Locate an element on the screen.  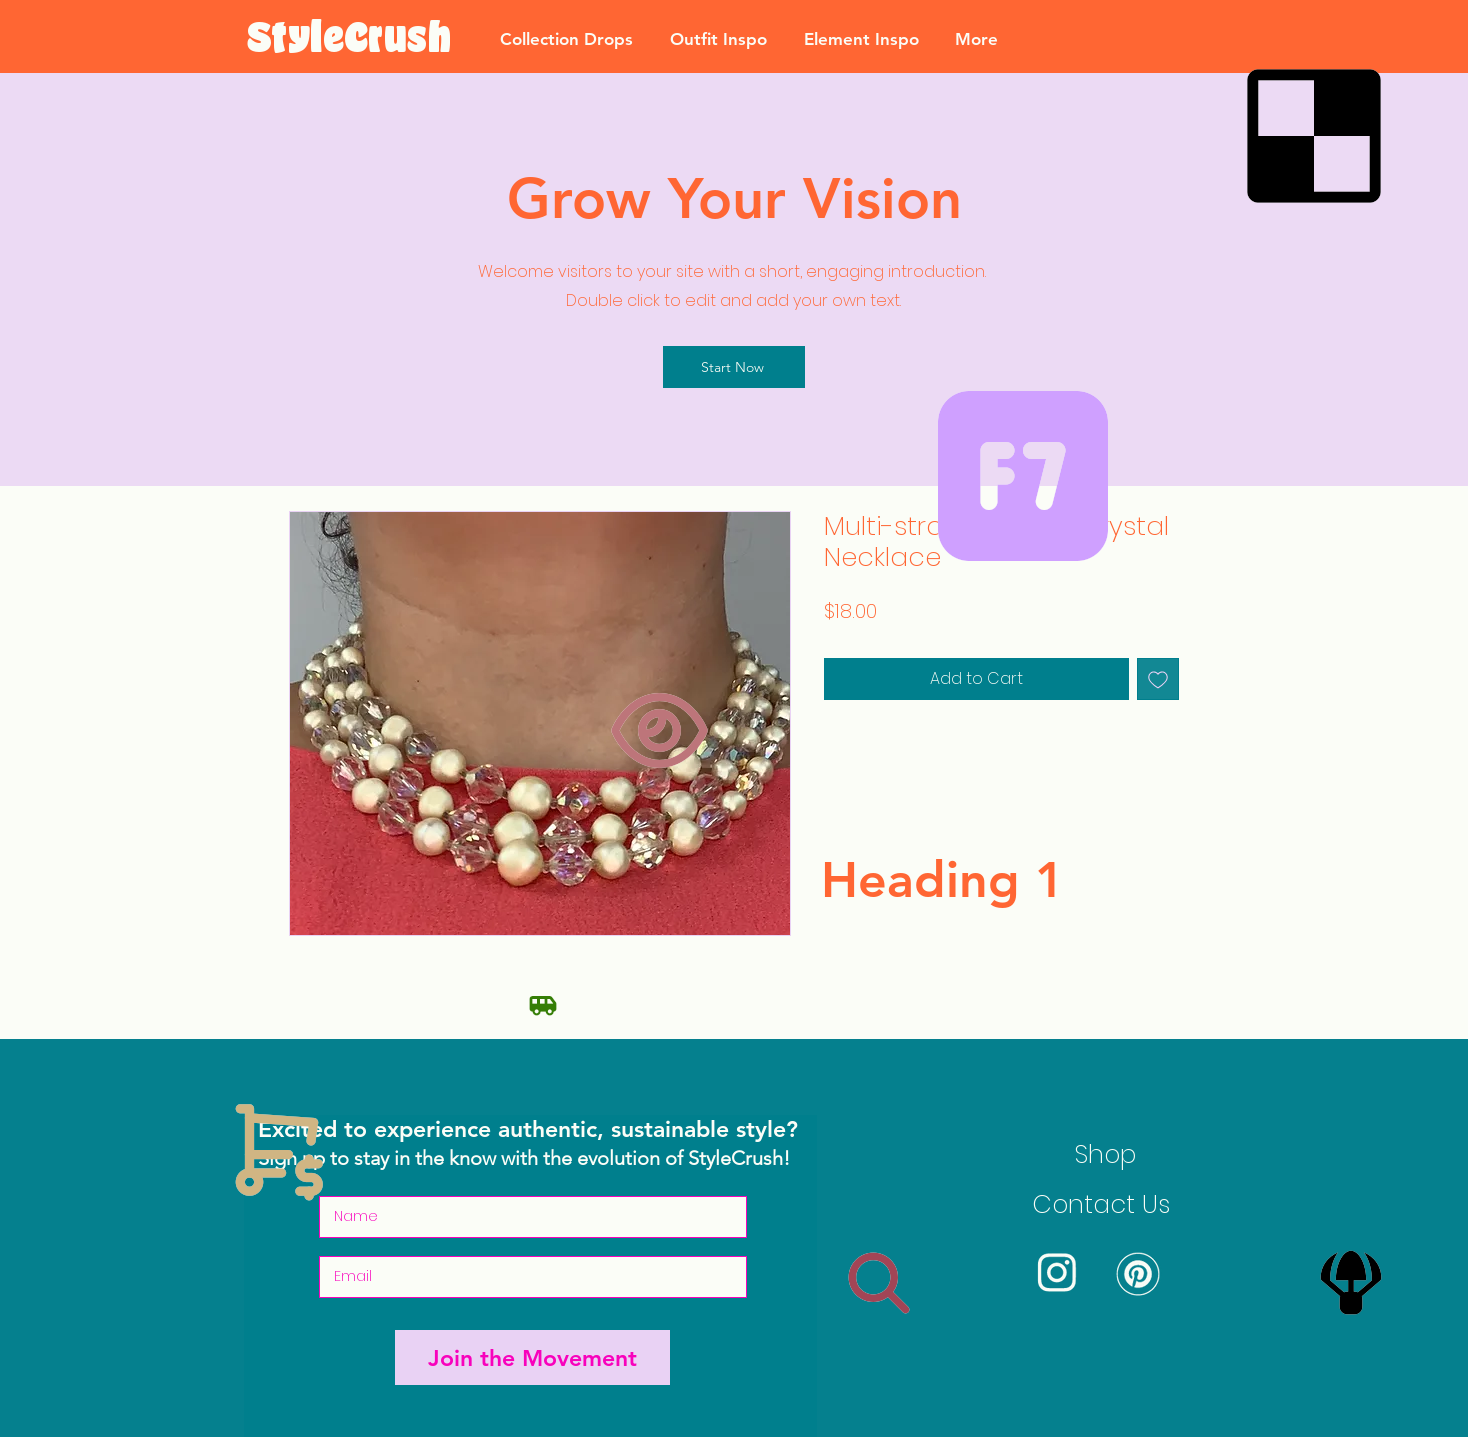
indicates transparency in image editing software is located at coordinates (1314, 136).